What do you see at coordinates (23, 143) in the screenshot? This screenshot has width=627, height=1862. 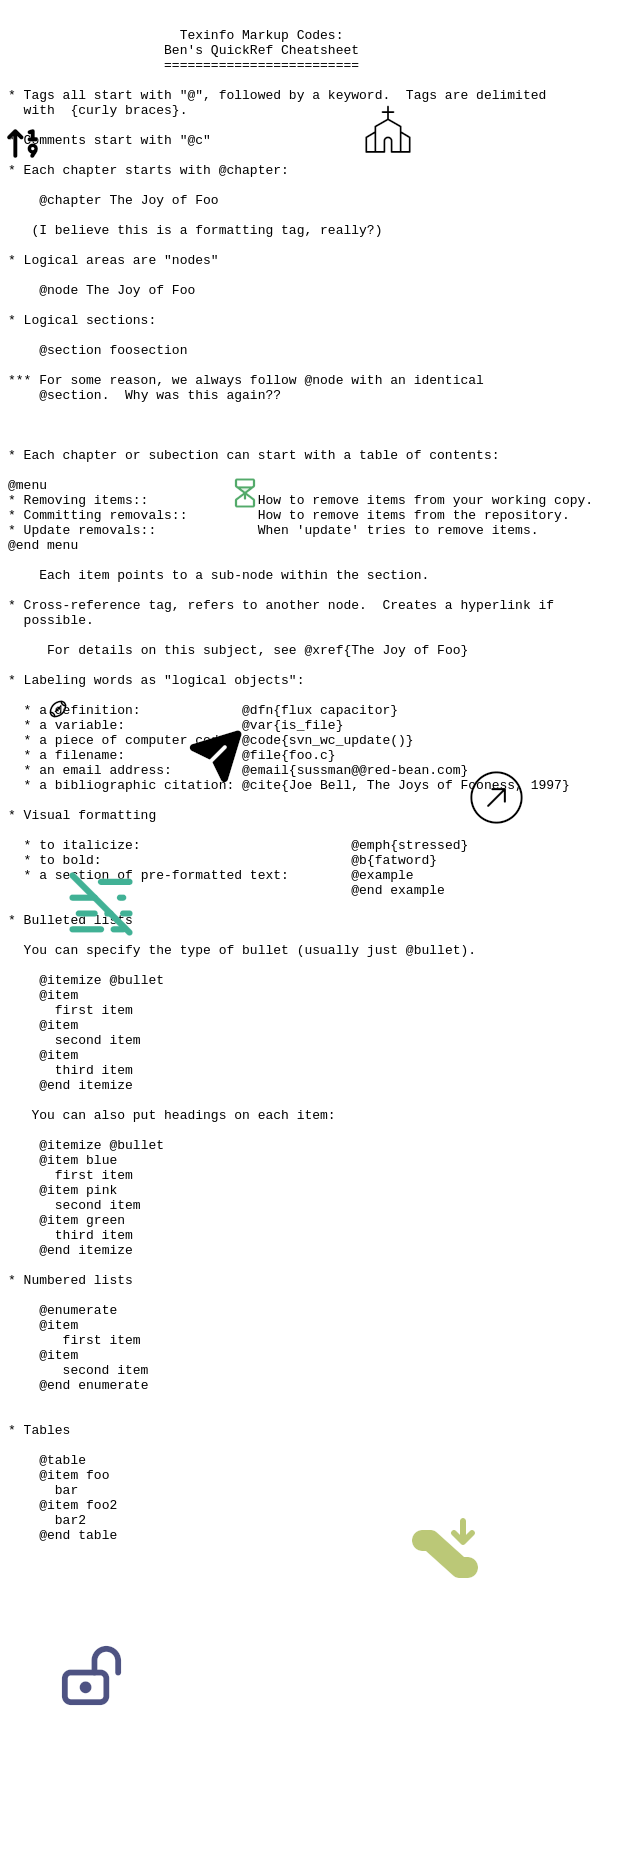 I see `sort numerically in ascending order` at bounding box center [23, 143].